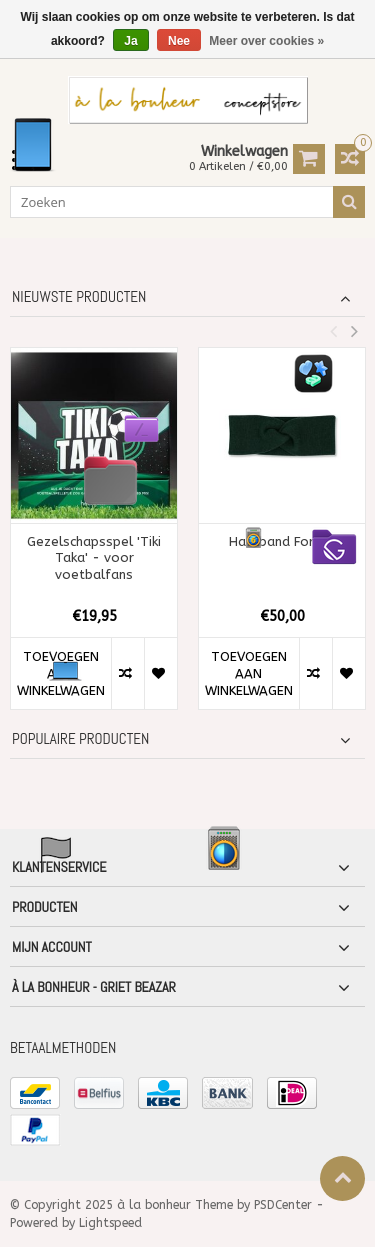 The height and width of the screenshot is (1247, 375). Describe the element at coordinates (224, 848) in the screenshot. I see `access RAID 1 storage configuration` at that location.